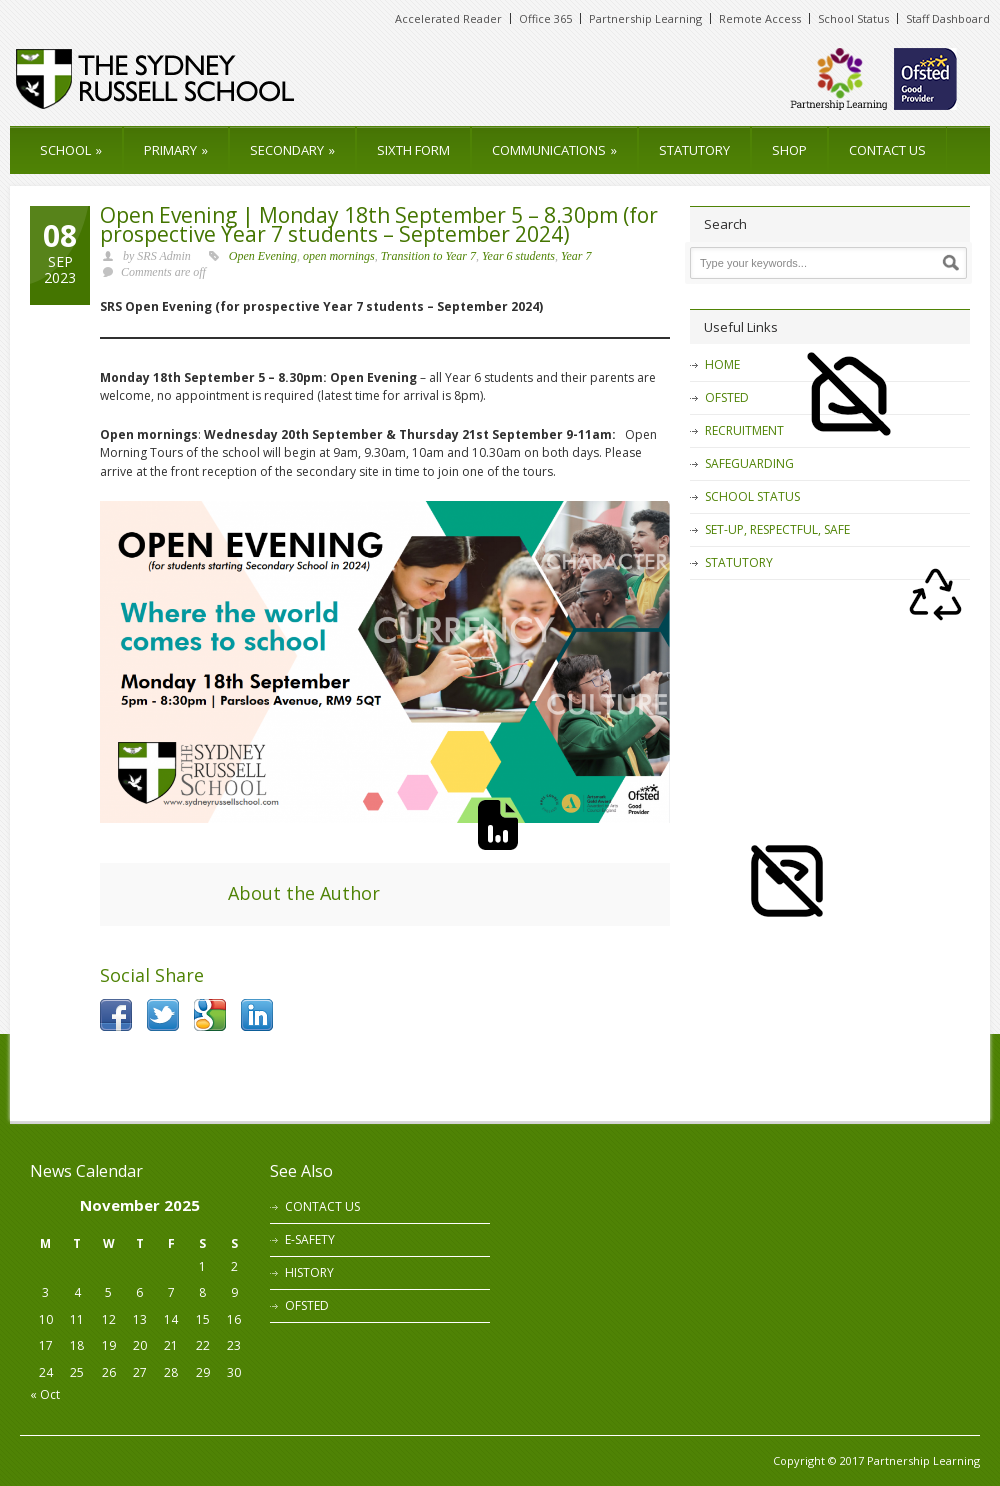  Describe the element at coordinates (787, 881) in the screenshot. I see `indicates scaling or resizing is disabled` at that location.